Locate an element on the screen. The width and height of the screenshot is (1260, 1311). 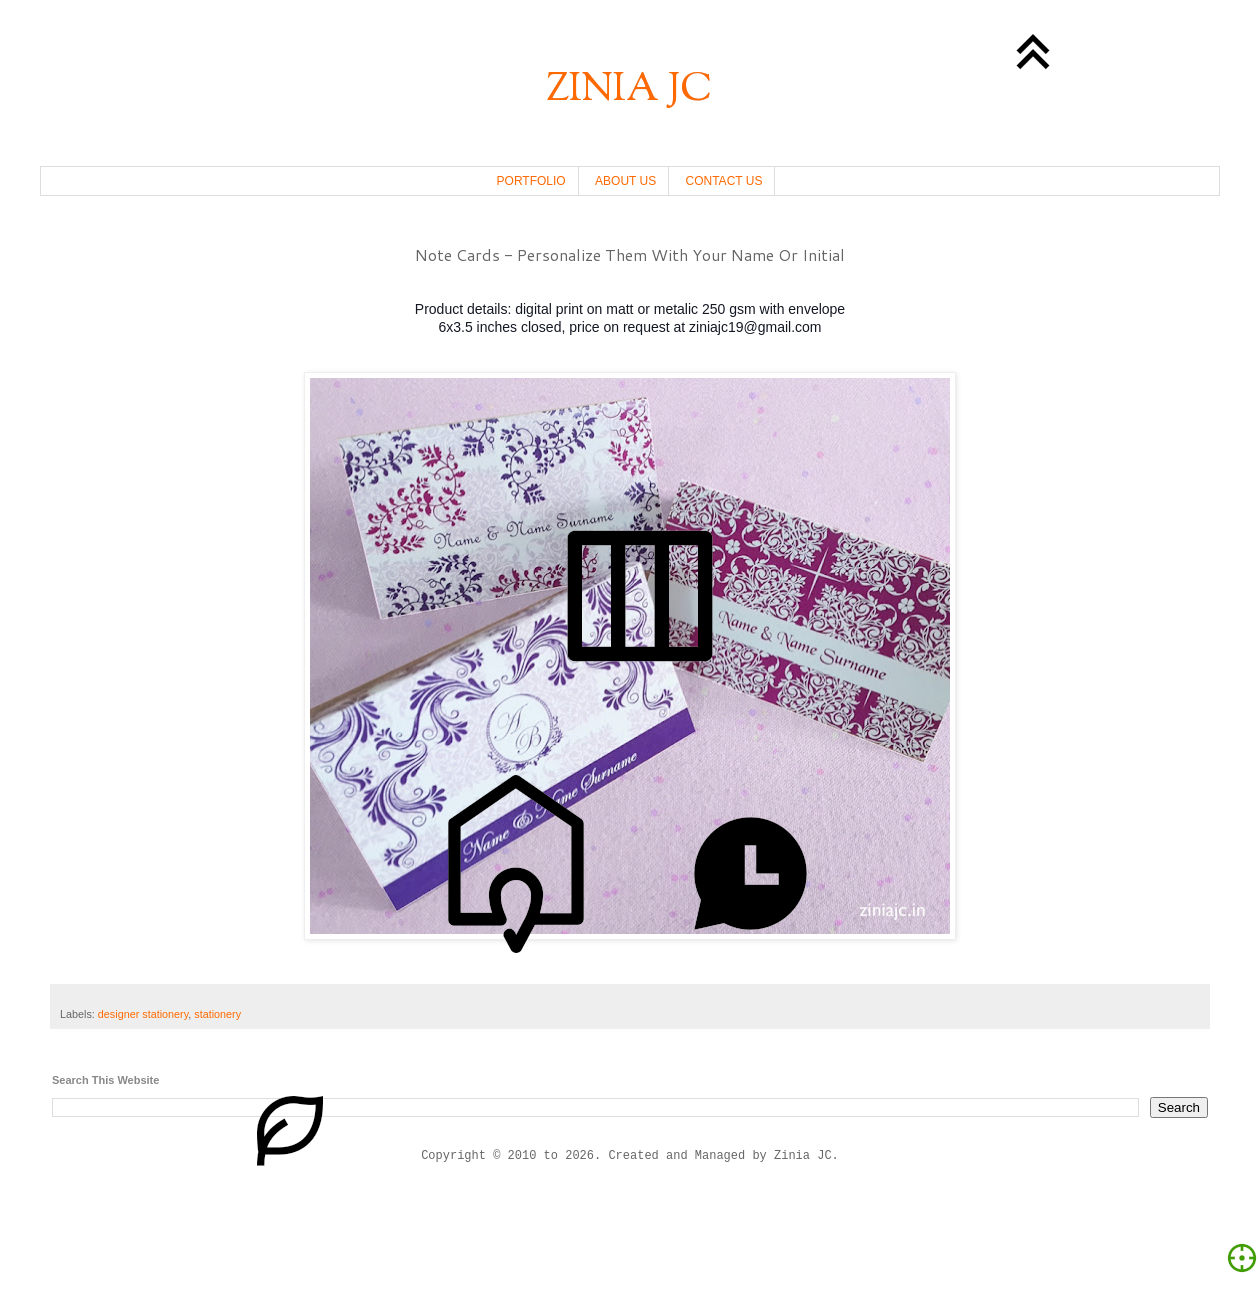
open the emlakjet real estate app is located at coordinates (516, 864).